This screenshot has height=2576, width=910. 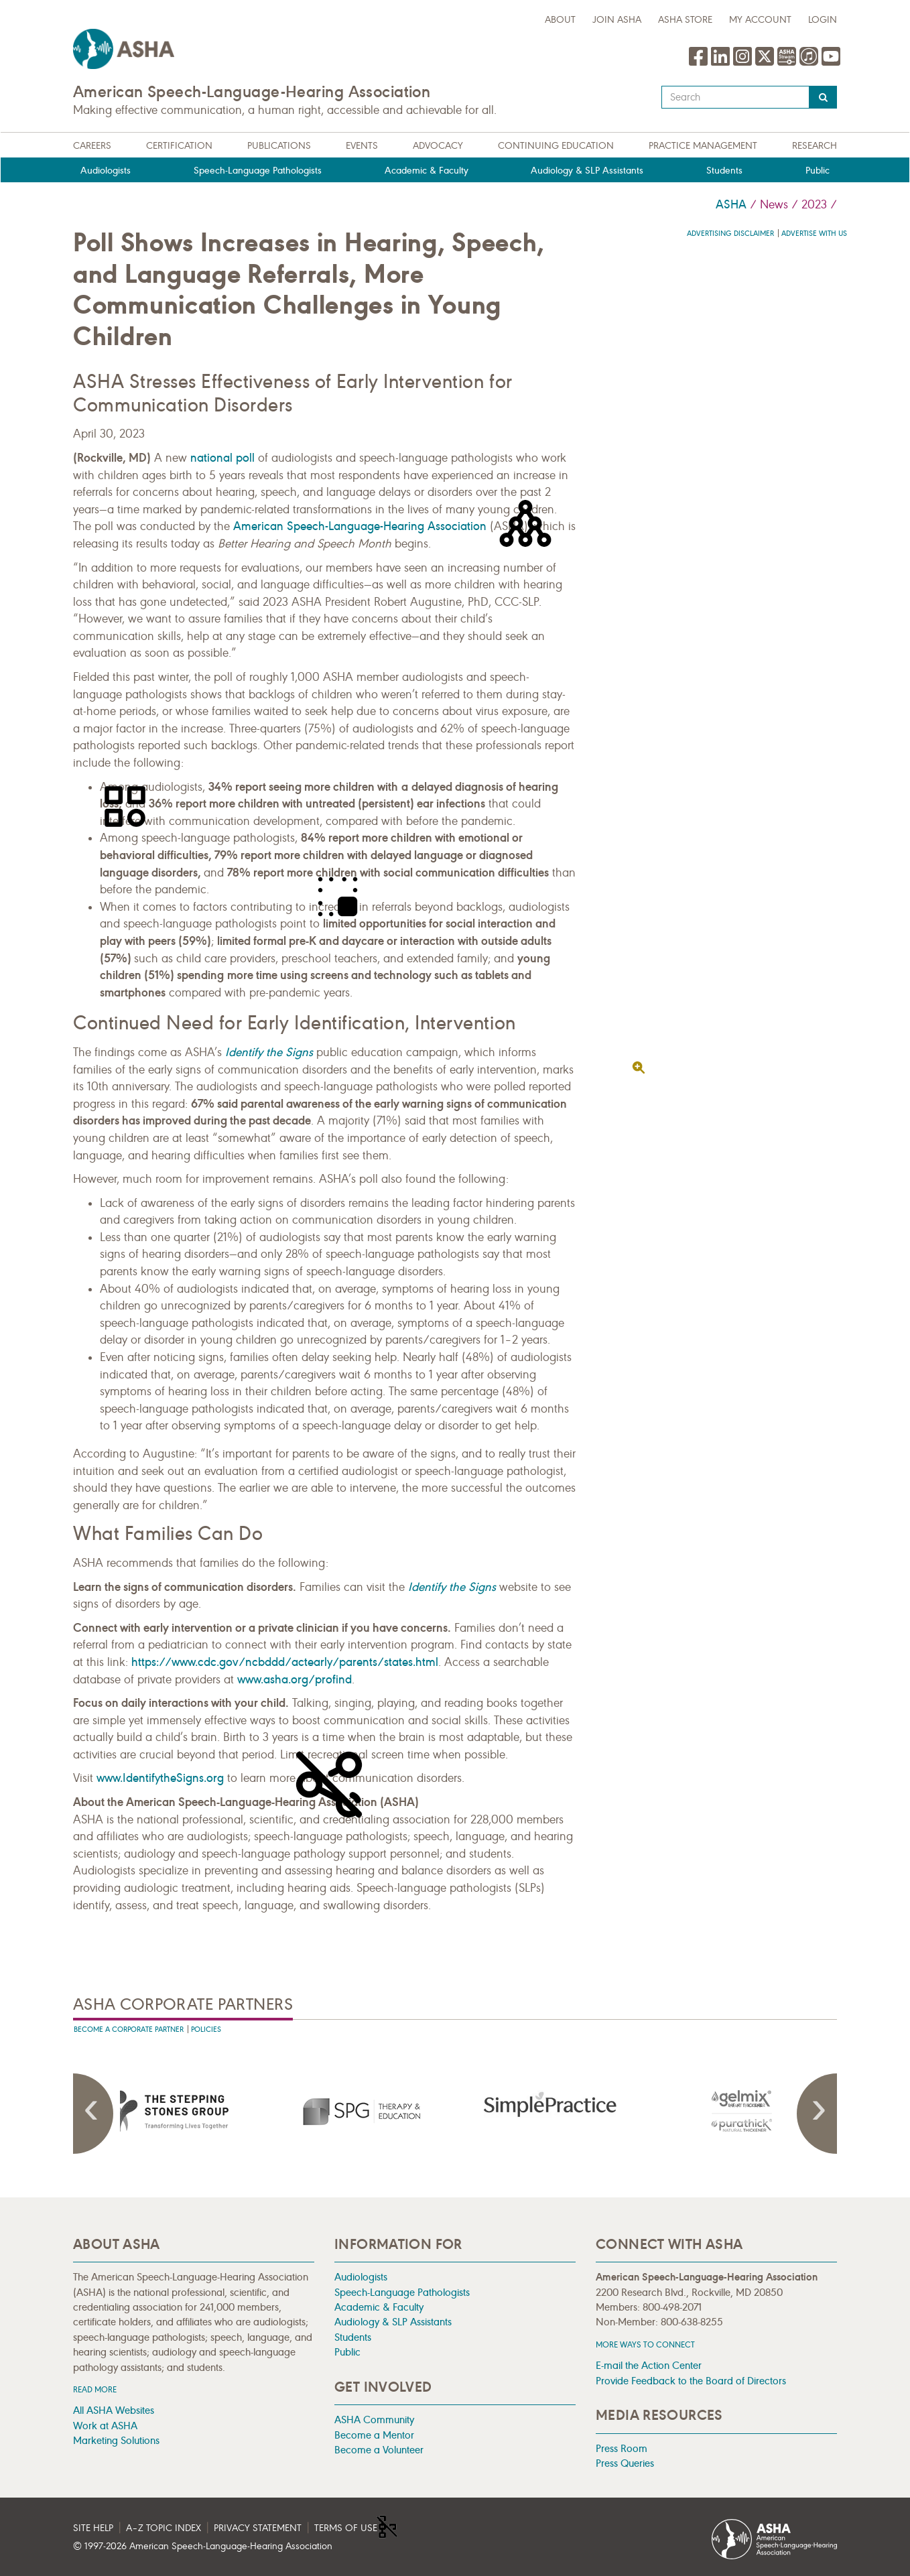 I want to click on browse categories or sections, so click(x=125, y=806).